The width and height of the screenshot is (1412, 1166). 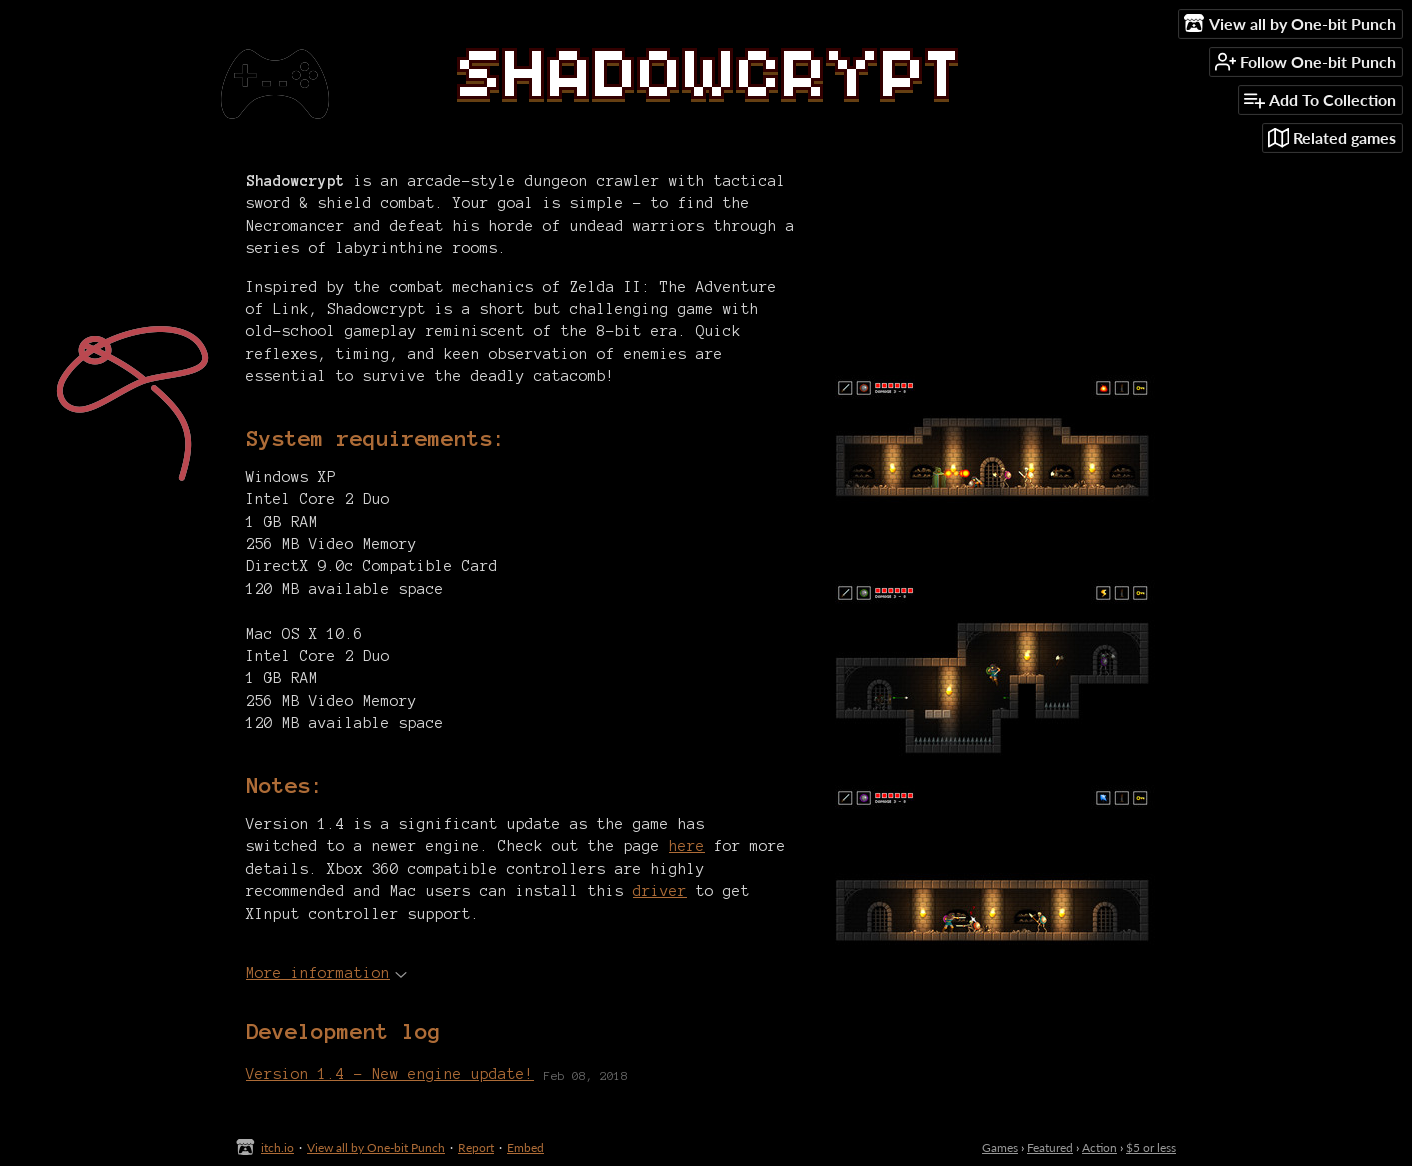 I want to click on select or capture objects with freeform drawing, so click(x=133, y=403).